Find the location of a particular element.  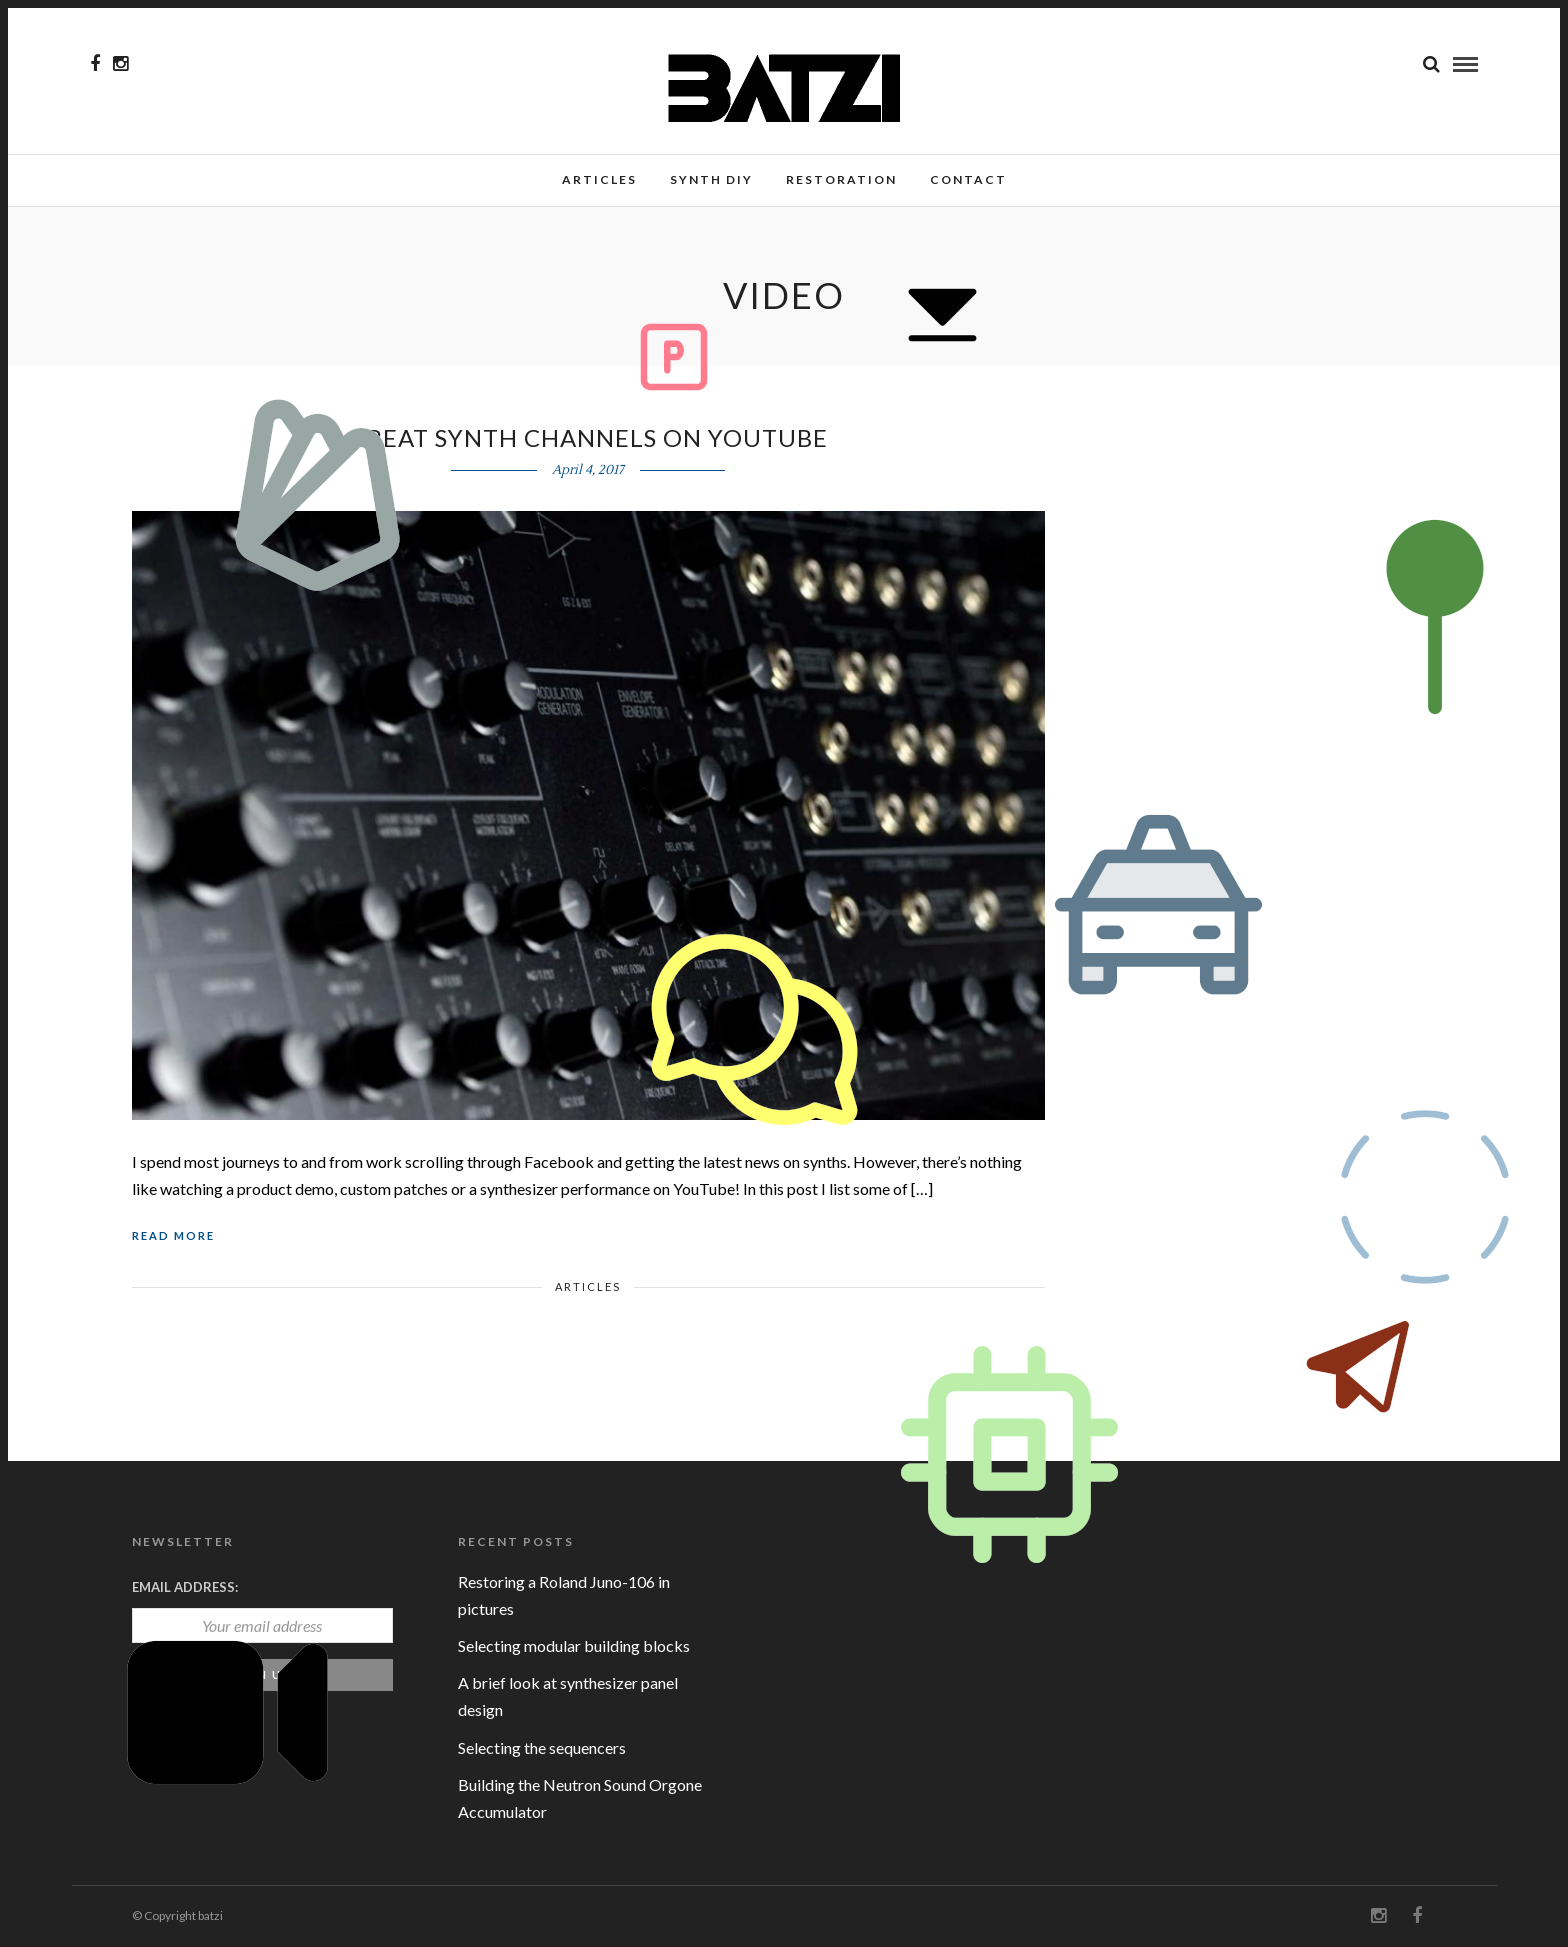

view processor or system performance is located at coordinates (1009, 1454).